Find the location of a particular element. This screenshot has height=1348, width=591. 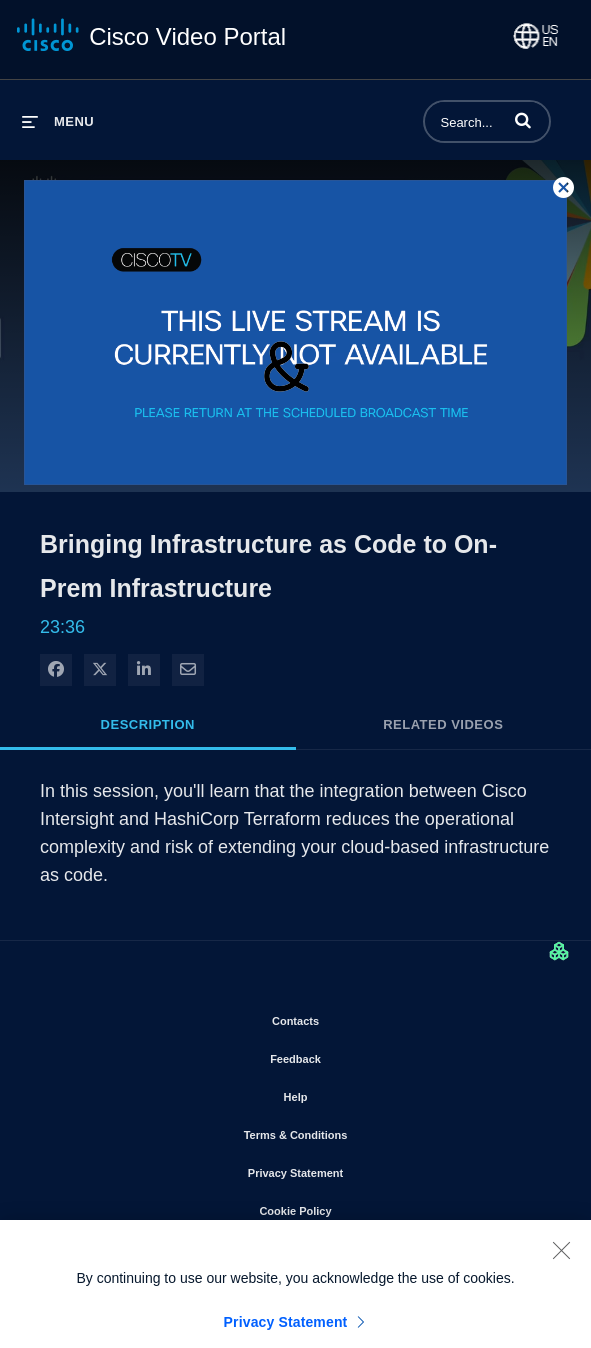

view all packages or deliveries is located at coordinates (559, 951).